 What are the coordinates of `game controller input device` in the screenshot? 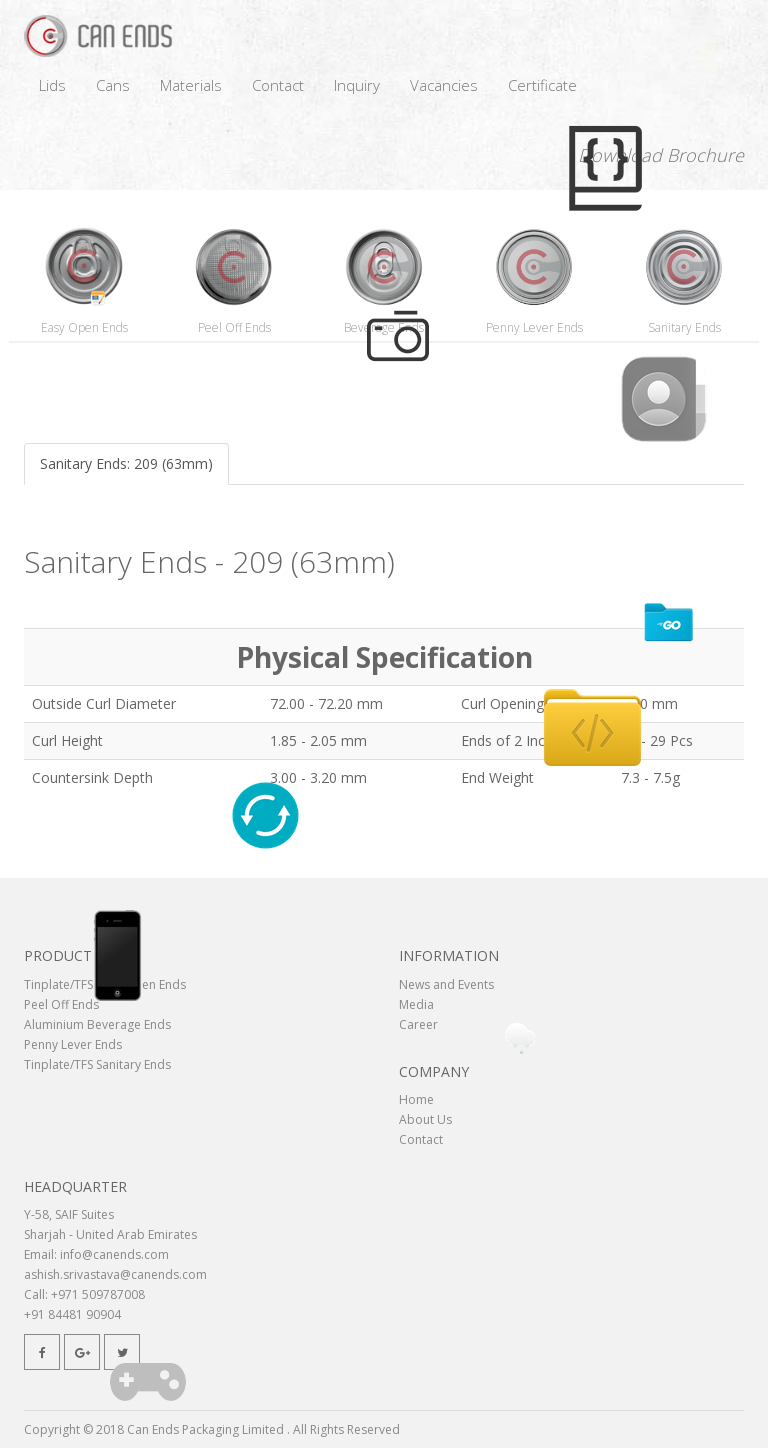 It's located at (148, 1382).